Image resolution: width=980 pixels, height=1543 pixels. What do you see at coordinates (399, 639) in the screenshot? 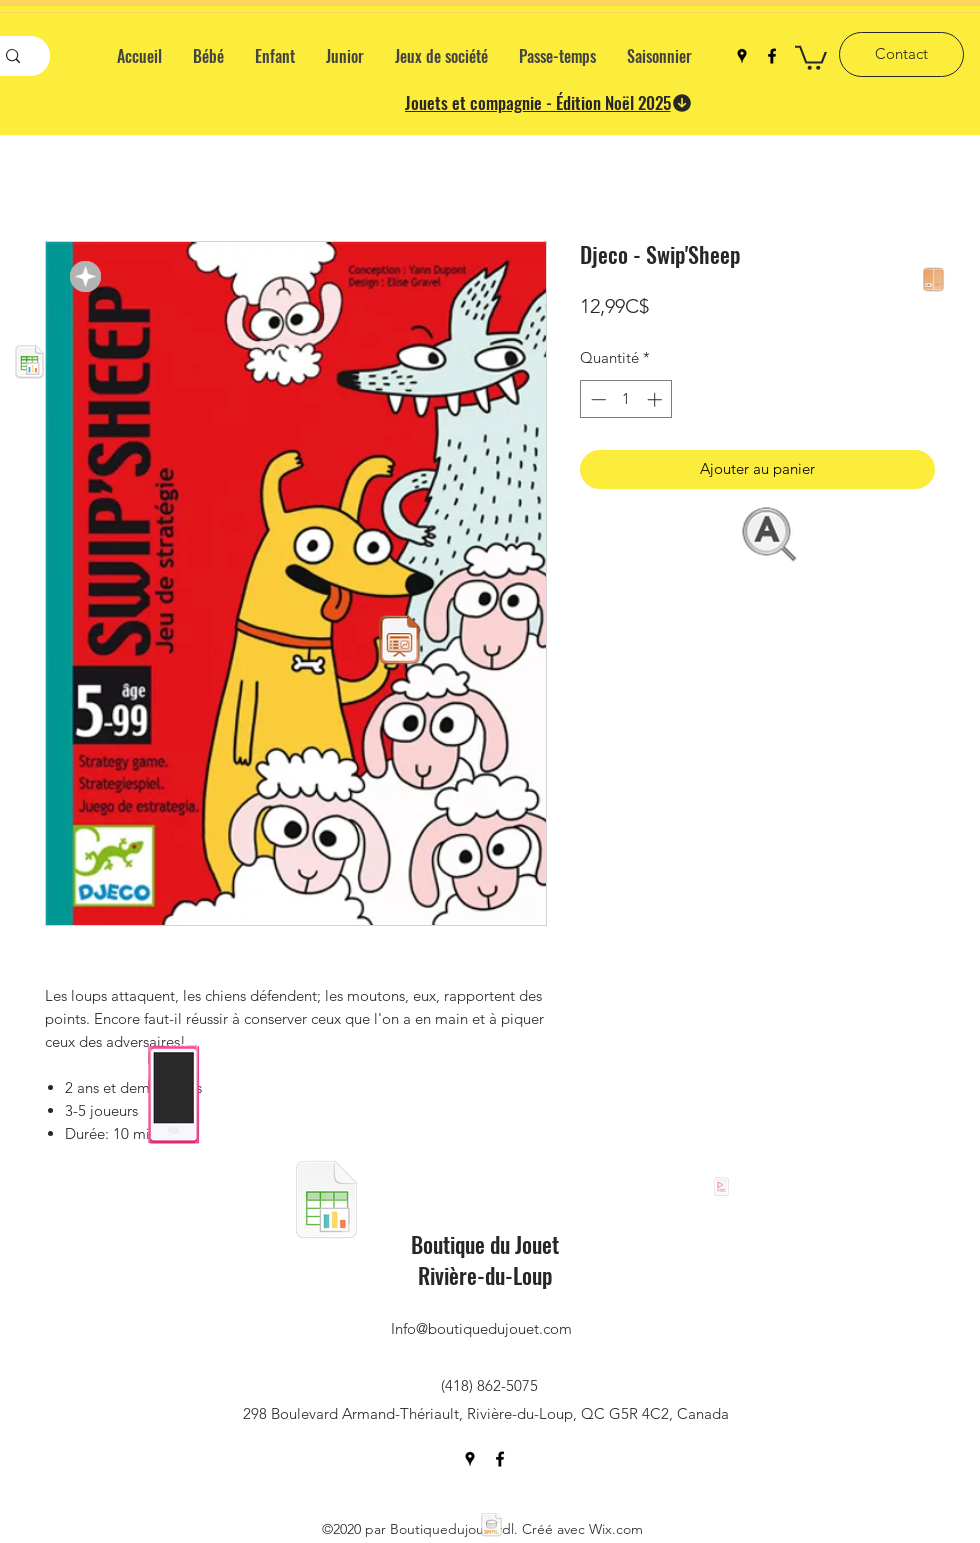
I see `libreoffice impress presentation template file` at bounding box center [399, 639].